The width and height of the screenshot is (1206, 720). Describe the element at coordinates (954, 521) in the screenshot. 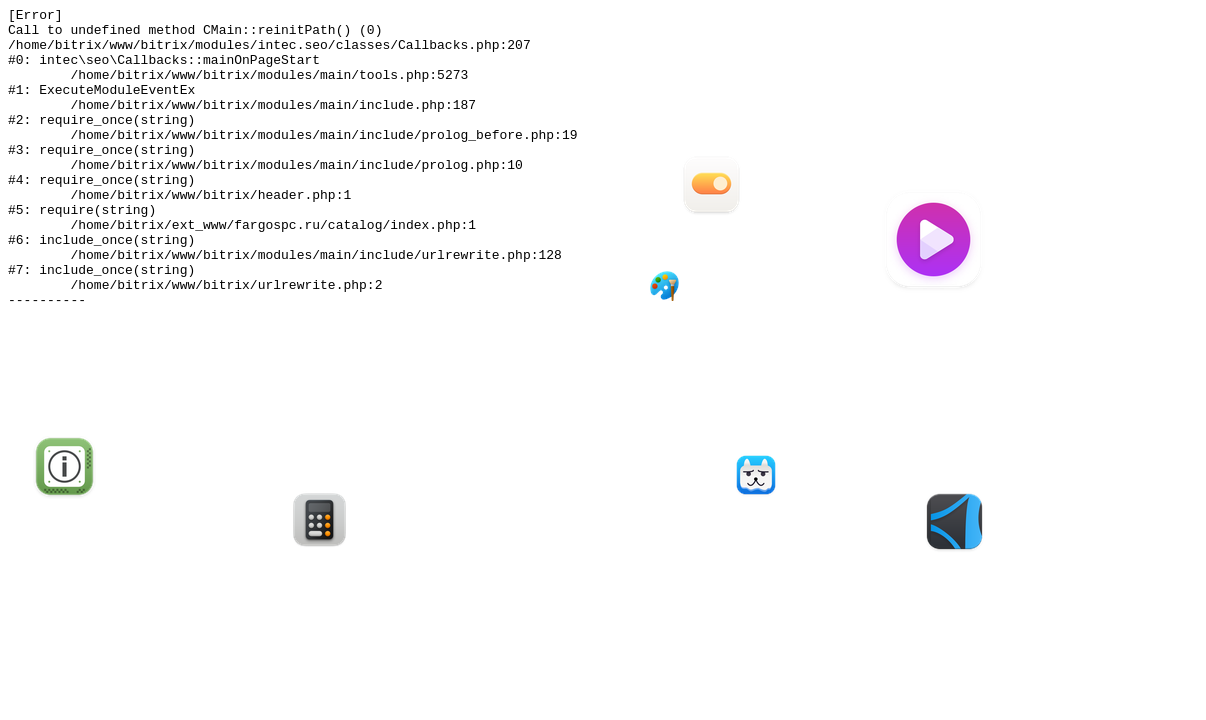

I see `open Adobe Acrobat Reader` at that location.